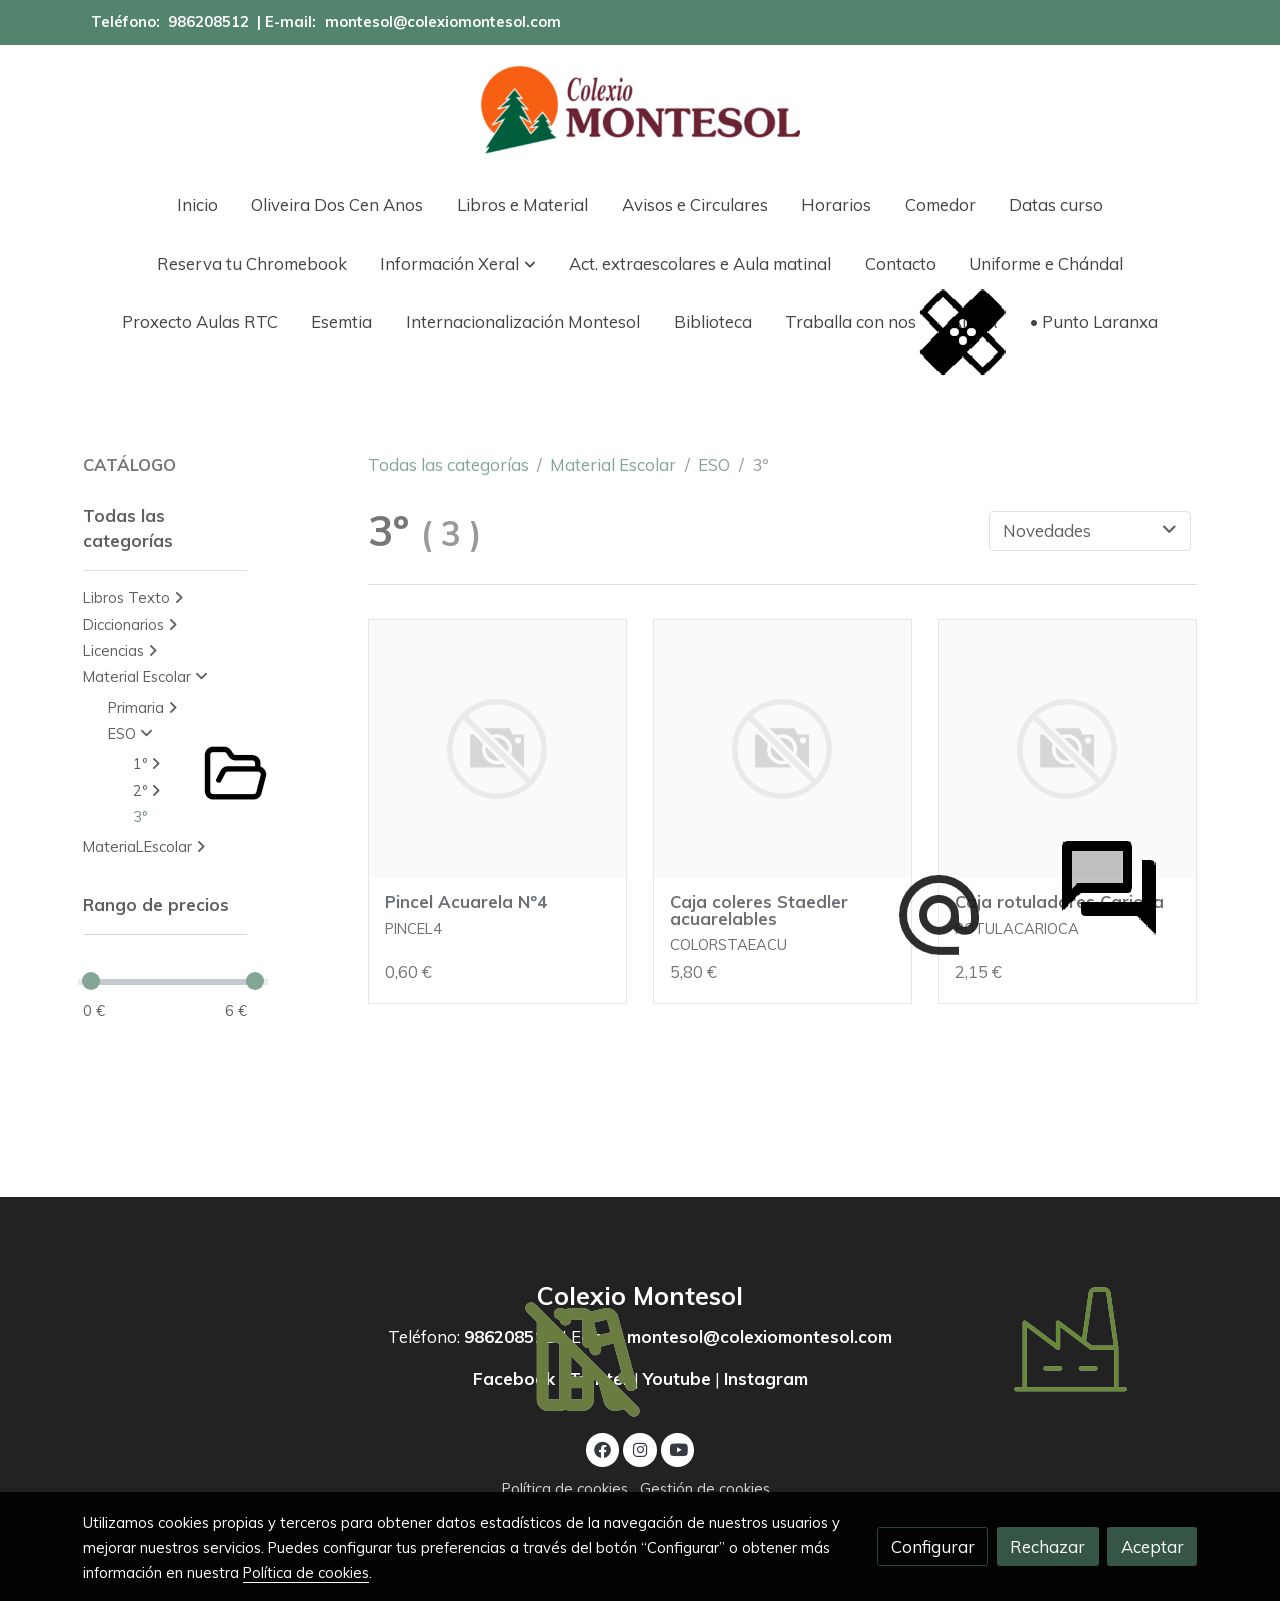 The image size is (1280, 1601). What do you see at coordinates (1109, 888) in the screenshot?
I see `open forum or group discussion` at bounding box center [1109, 888].